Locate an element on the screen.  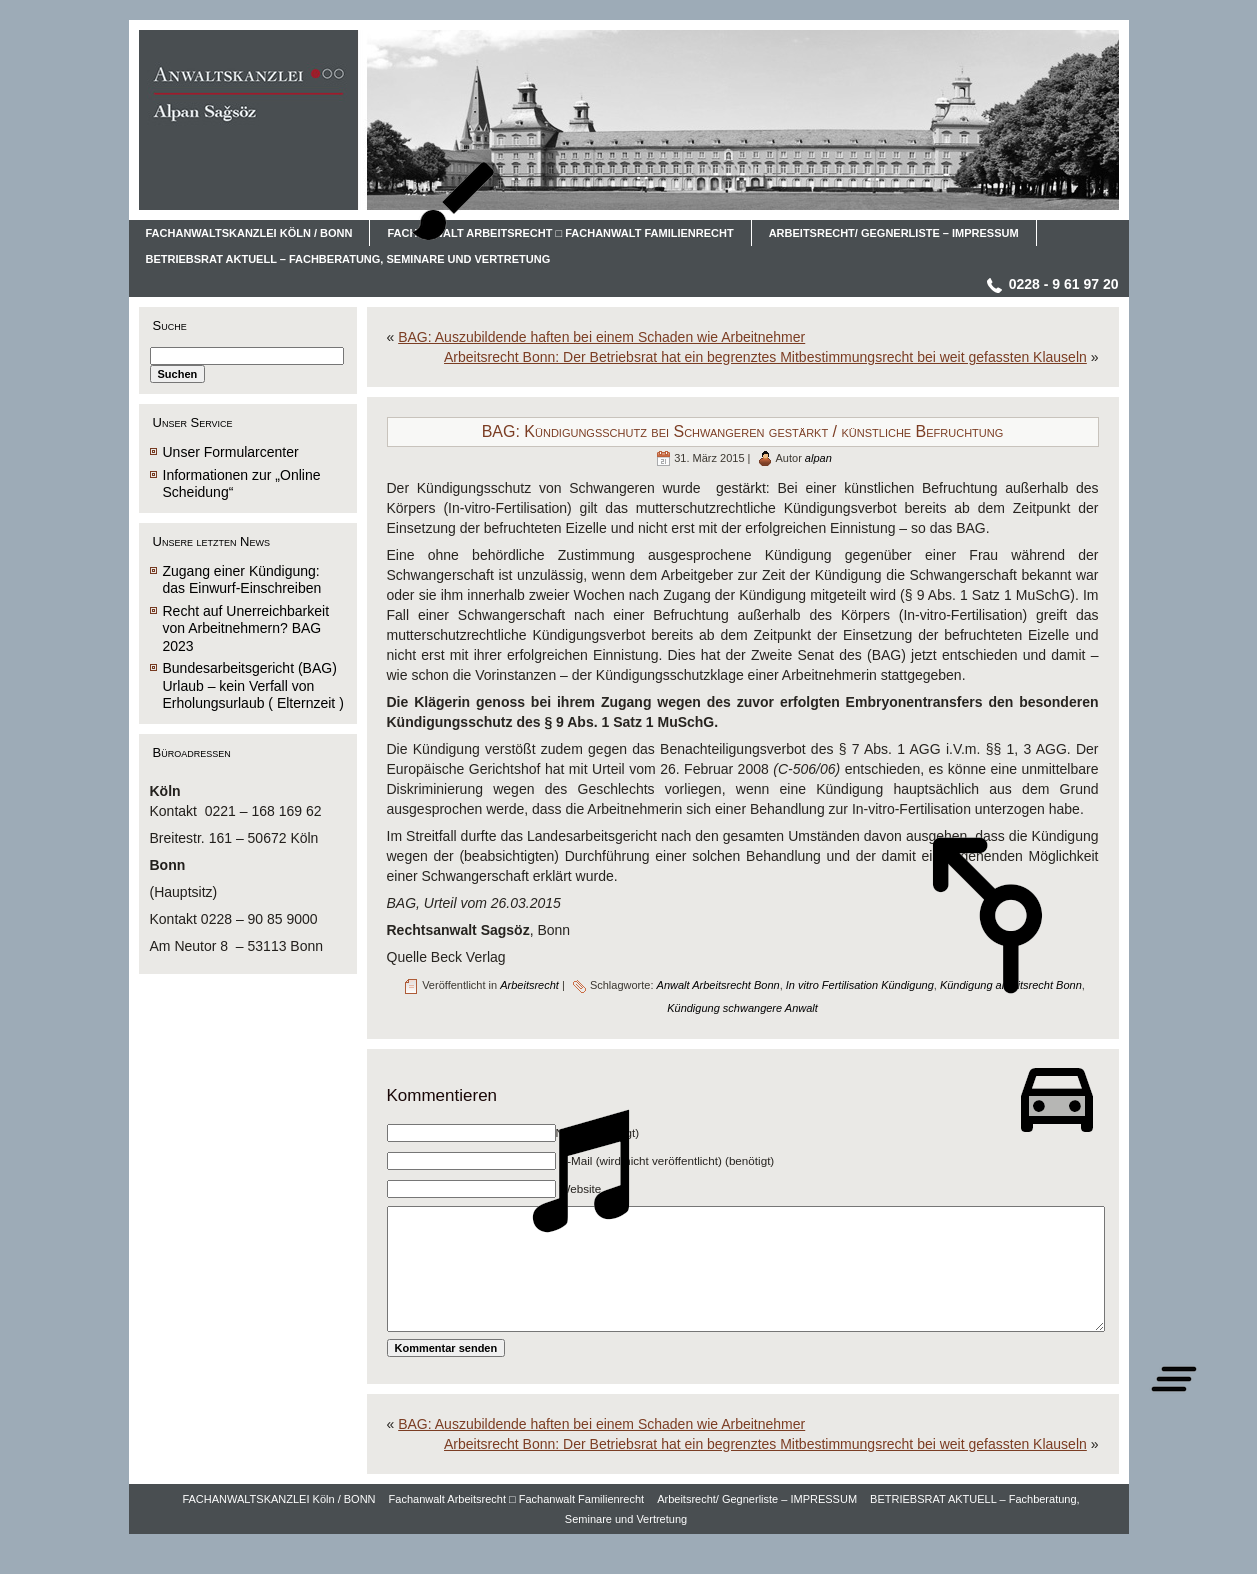
take the last left exit at the roundabout is located at coordinates (987, 915).